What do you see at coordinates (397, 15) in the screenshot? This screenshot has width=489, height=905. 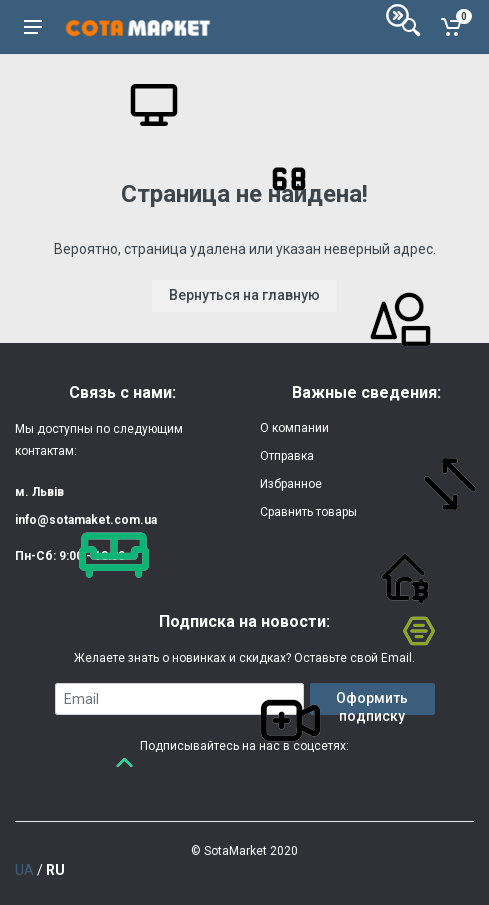 I see `skip forward or advance to next item` at bounding box center [397, 15].